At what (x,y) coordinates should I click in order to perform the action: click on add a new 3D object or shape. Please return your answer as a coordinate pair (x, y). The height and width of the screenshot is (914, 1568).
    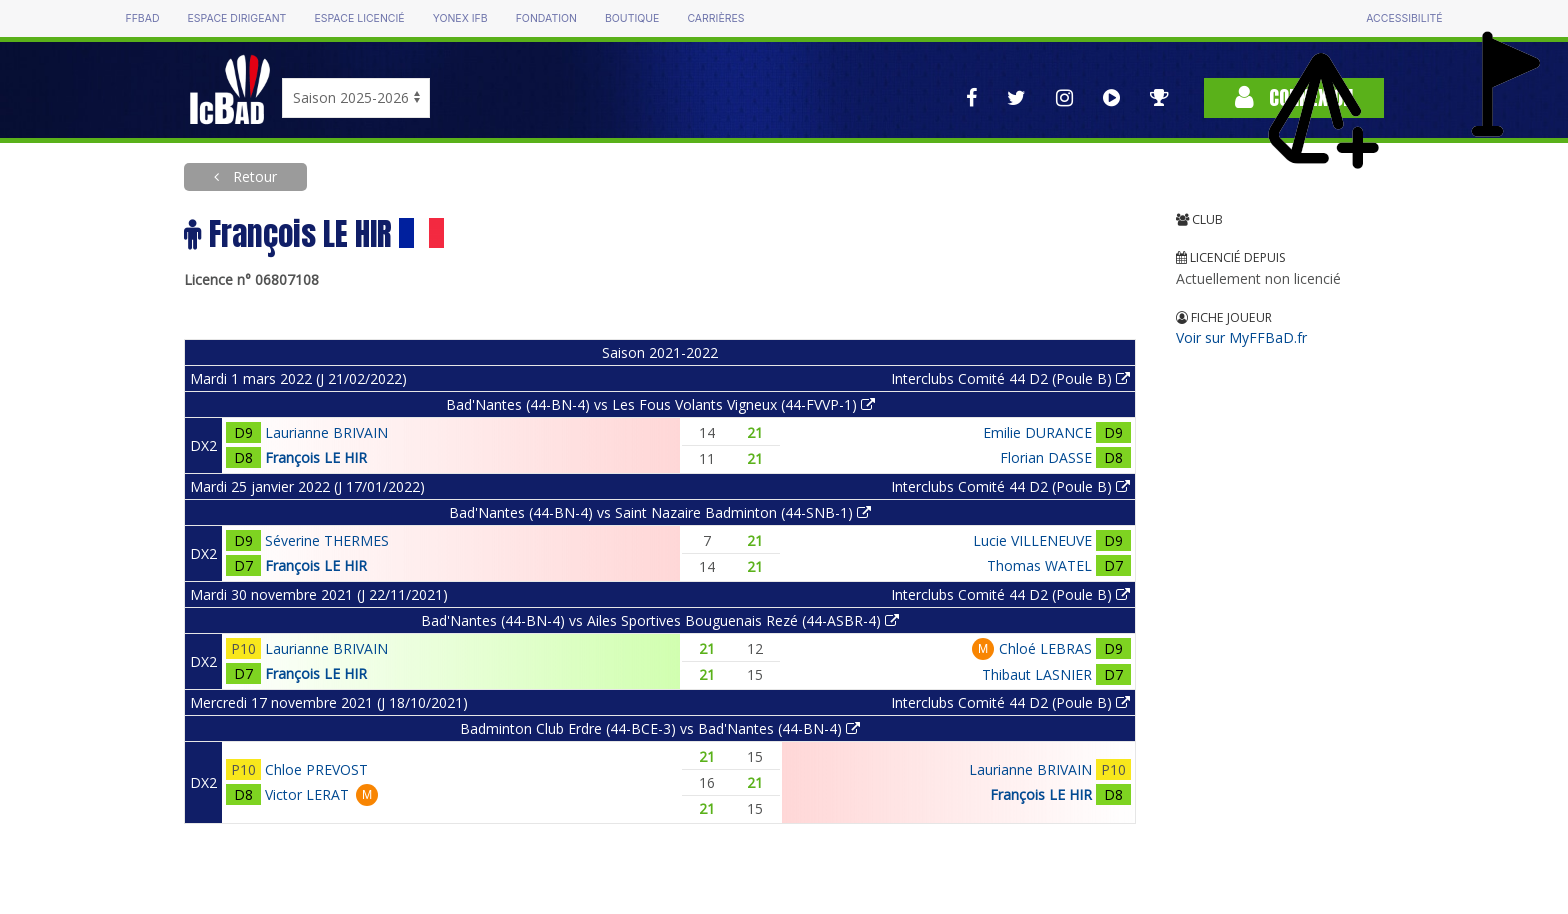
    Looking at the image, I should click on (1321, 111).